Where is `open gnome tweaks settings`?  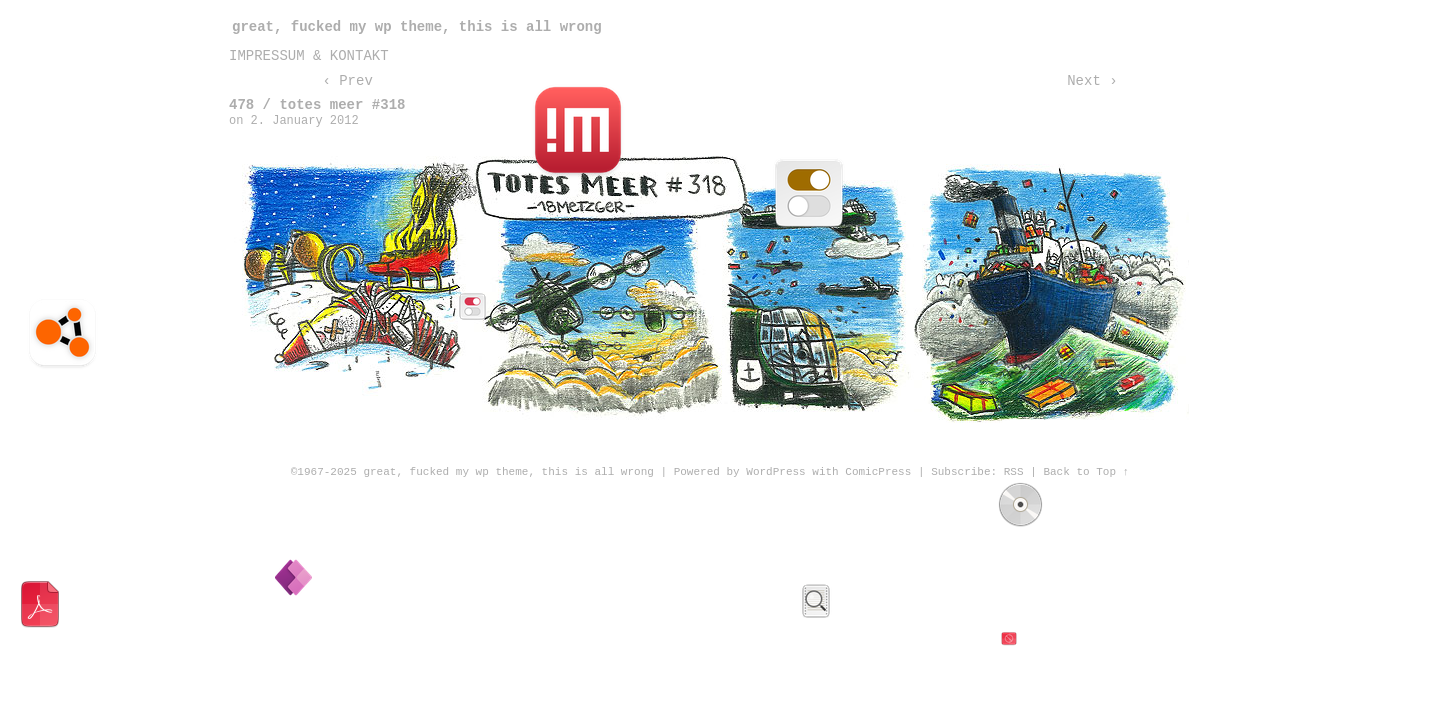
open gnome tweaks settings is located at coordinates (472, 306).